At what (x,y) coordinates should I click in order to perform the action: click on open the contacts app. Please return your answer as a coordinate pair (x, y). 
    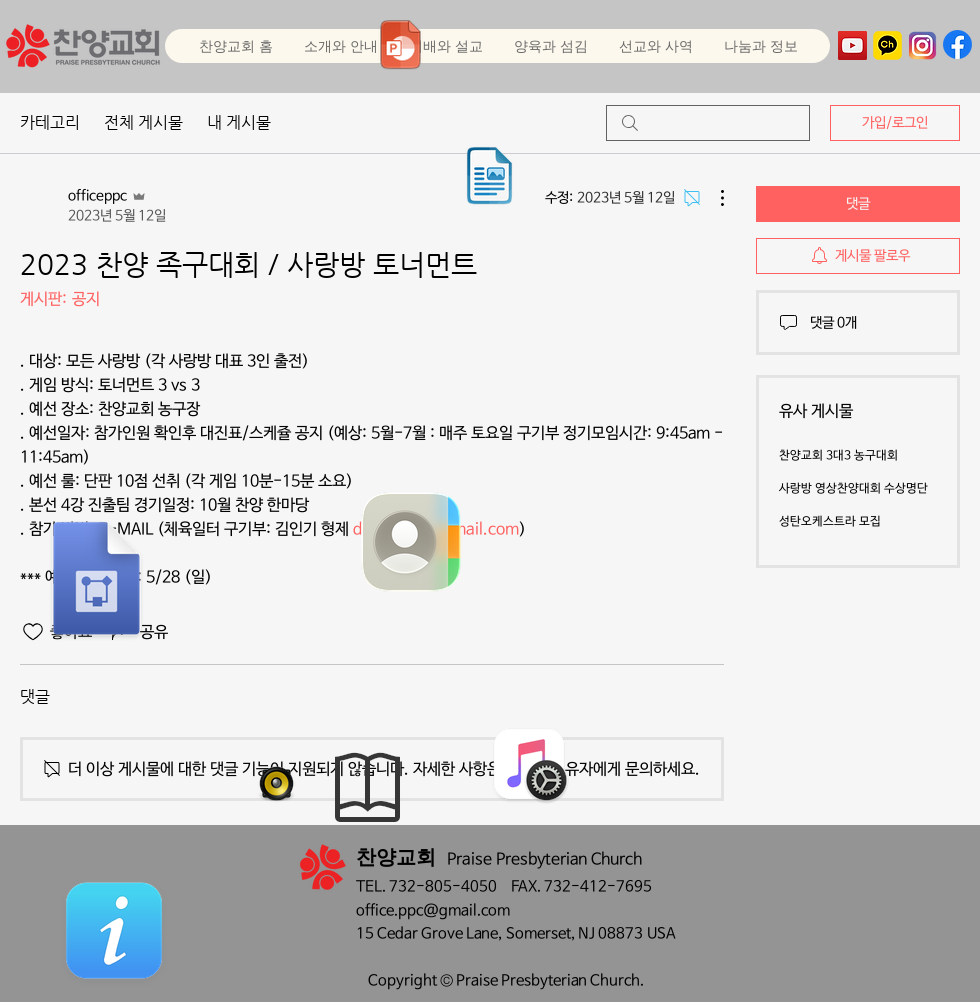
    Looking at the image, I should click on (411, 542).